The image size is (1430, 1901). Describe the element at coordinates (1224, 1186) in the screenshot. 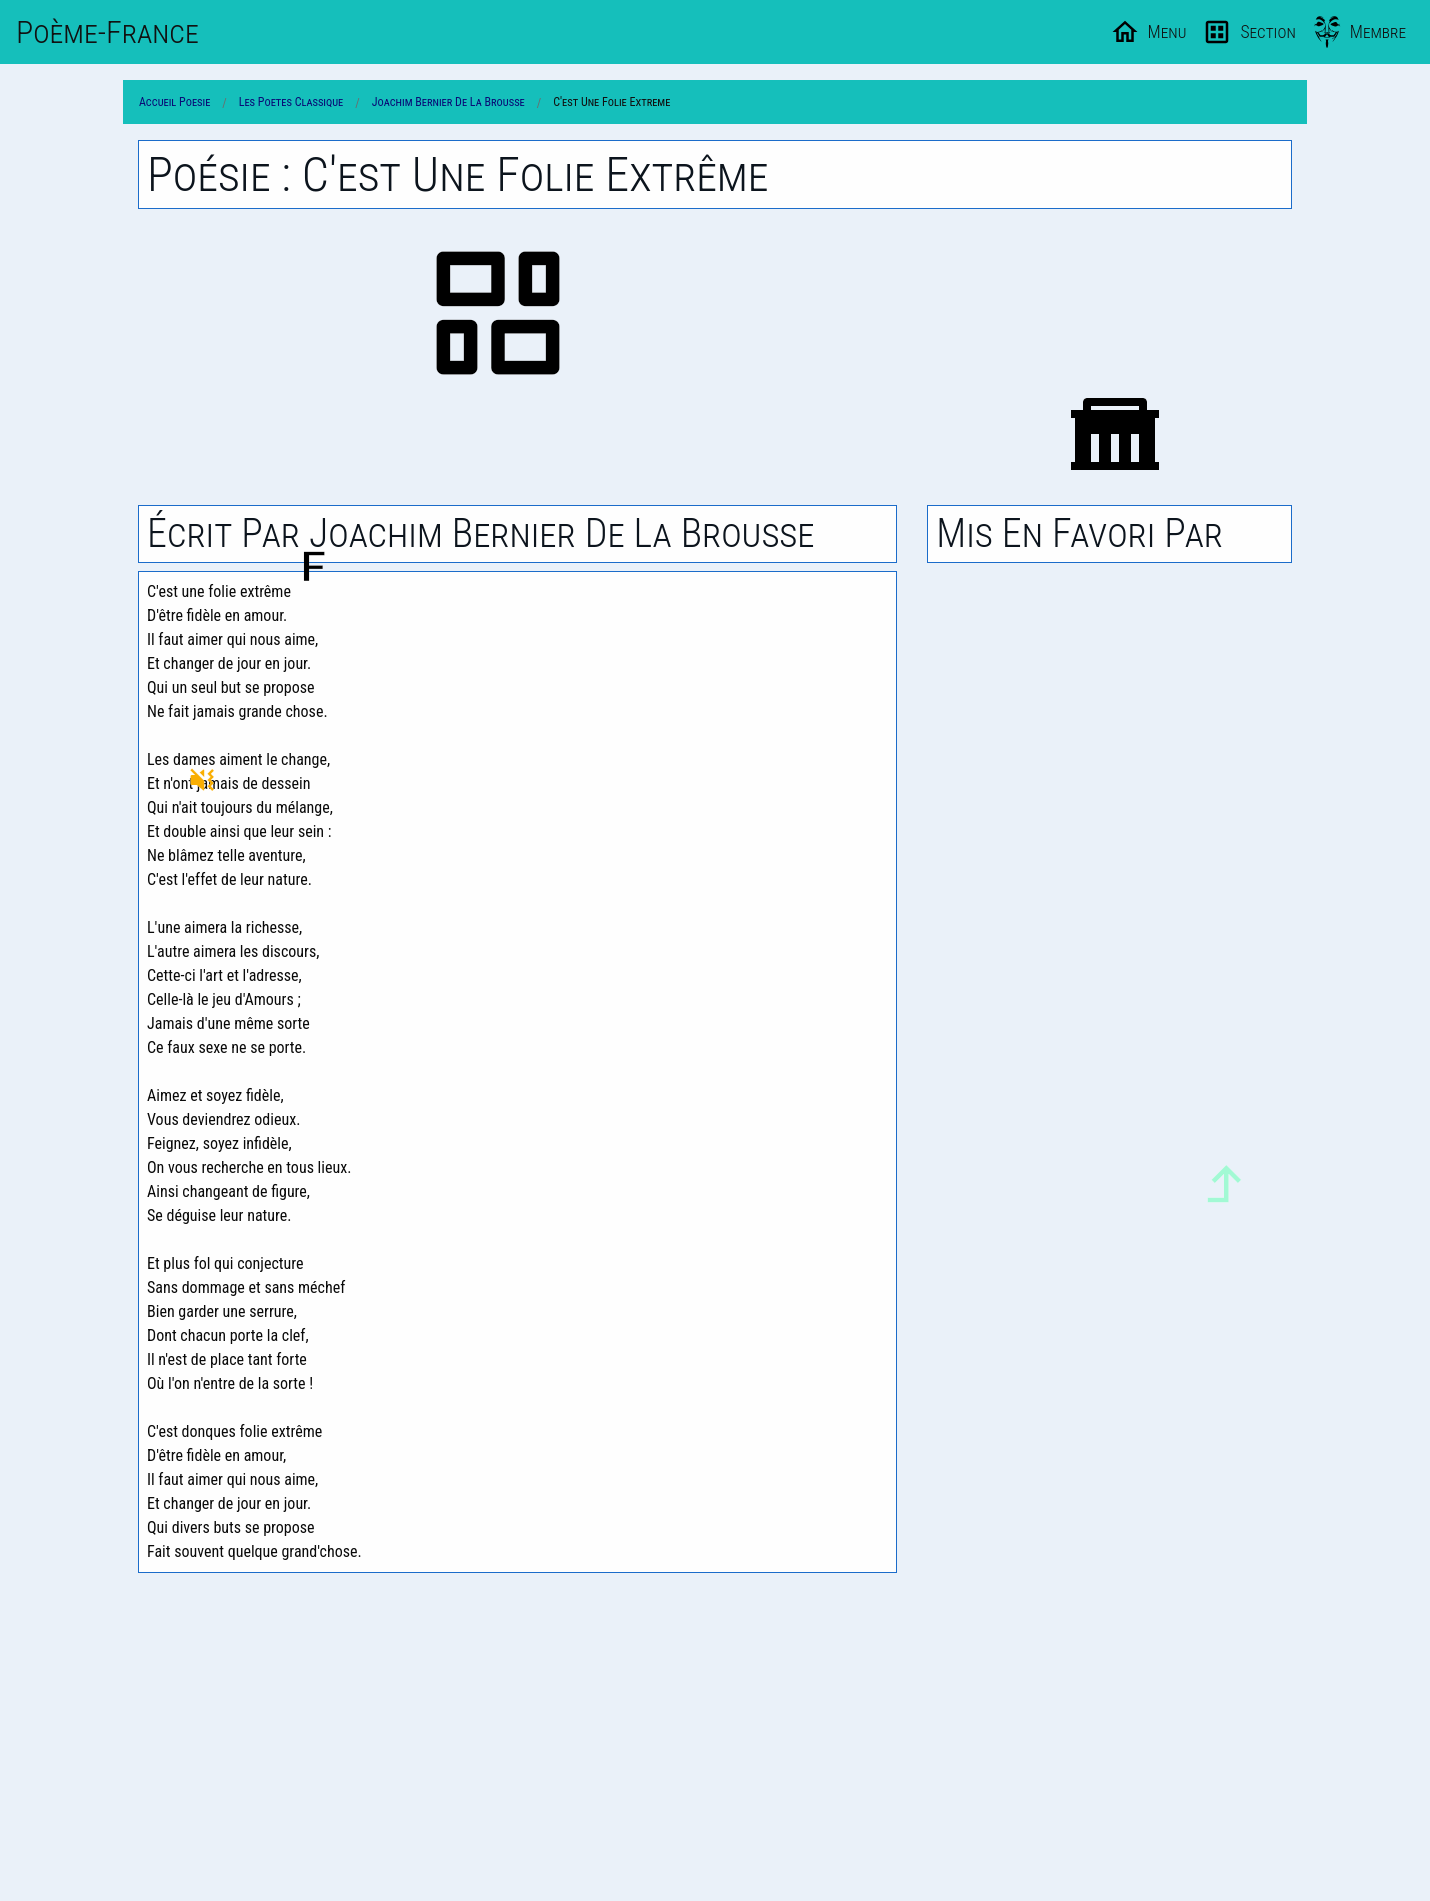

I see `turn right then continue forward` at that location.